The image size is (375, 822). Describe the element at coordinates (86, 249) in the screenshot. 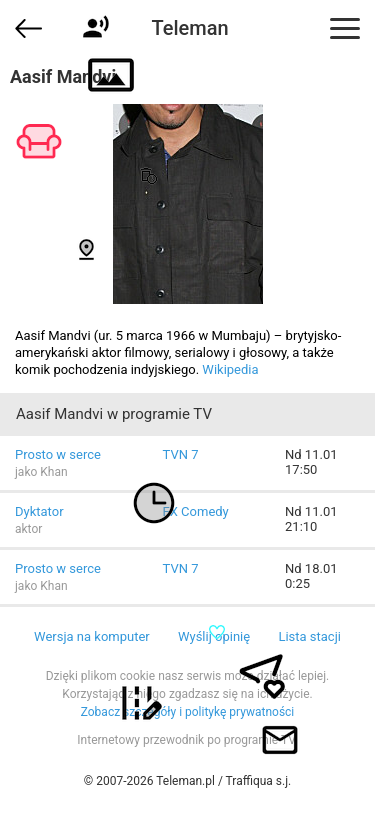

I see `drop a pin on the map` at that location.